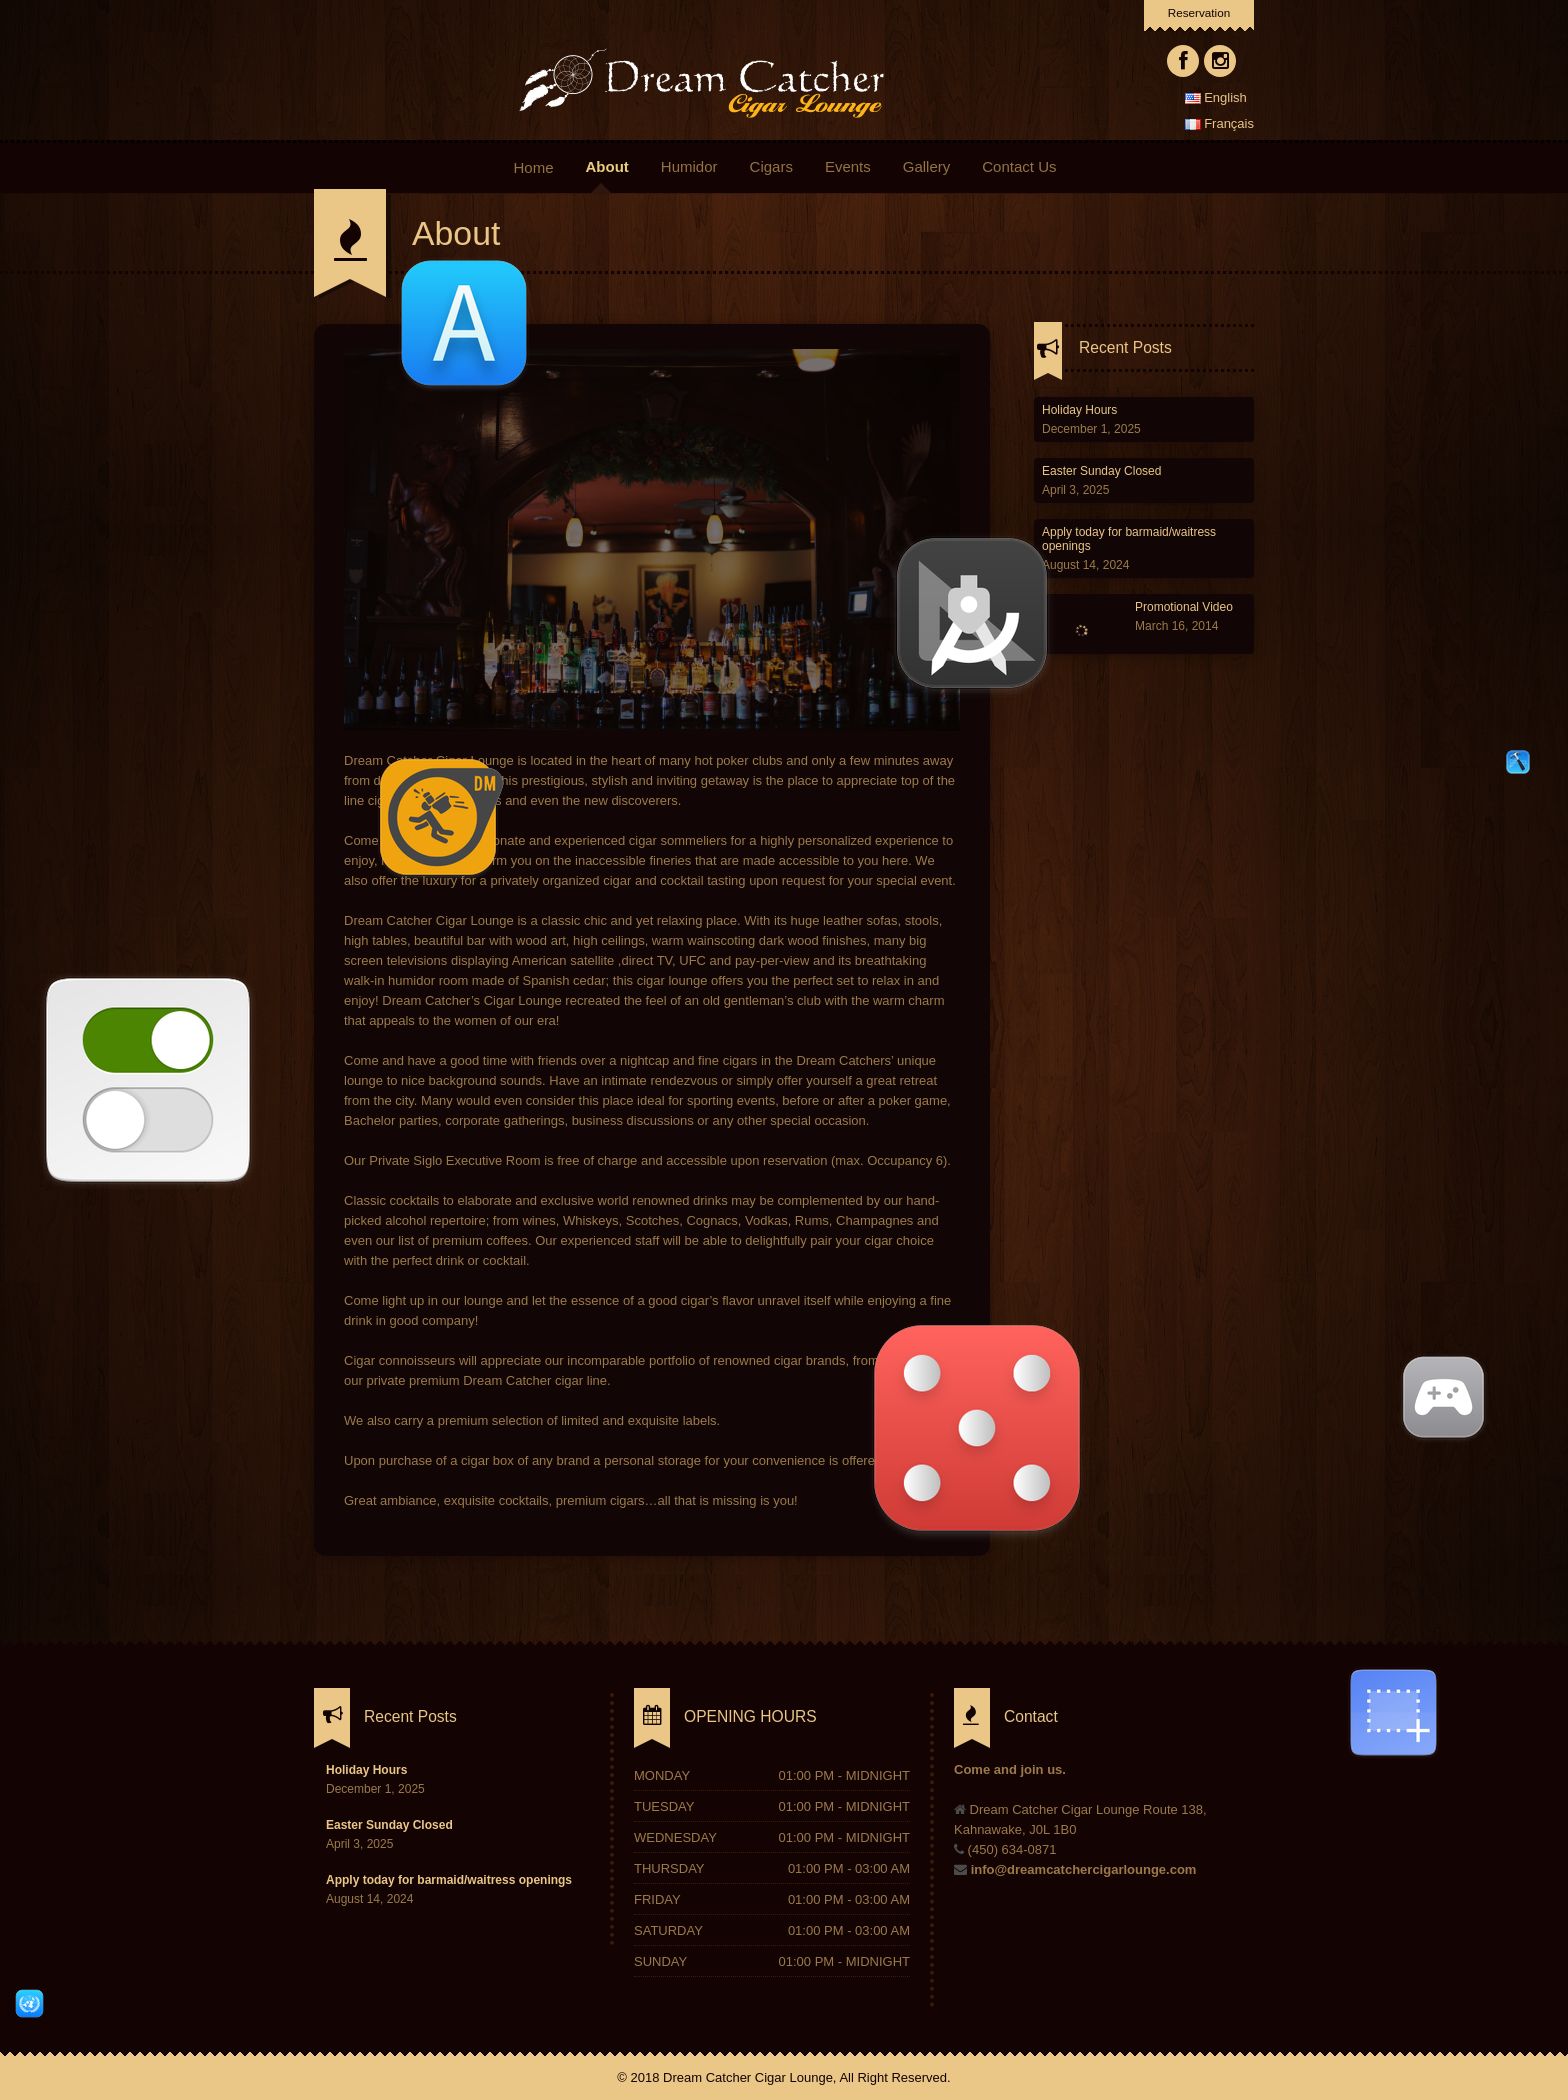  I want to click on launch half-life 2: deathmatch, so click(438, 817).